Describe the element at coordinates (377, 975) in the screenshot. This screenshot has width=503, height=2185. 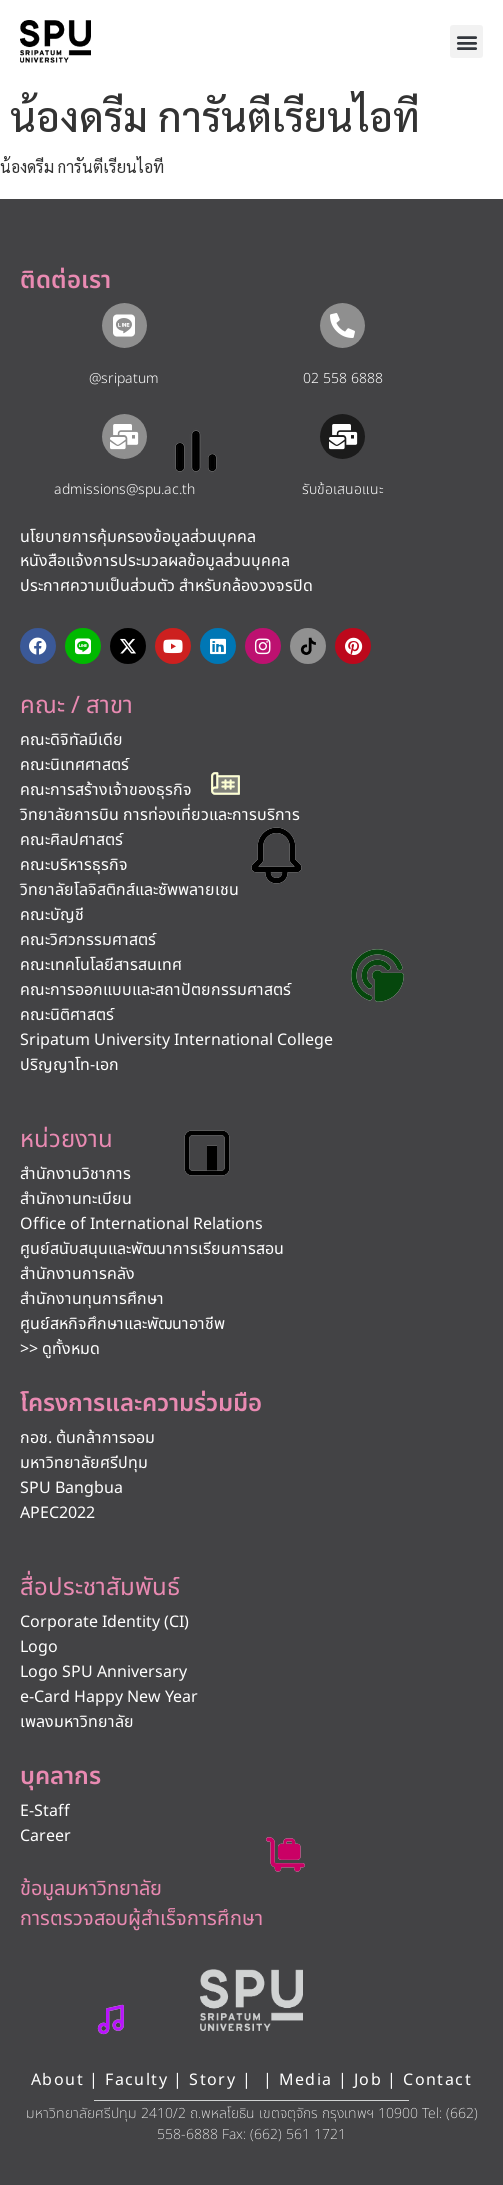
I see `scan for nearby devices or networks` at that location.